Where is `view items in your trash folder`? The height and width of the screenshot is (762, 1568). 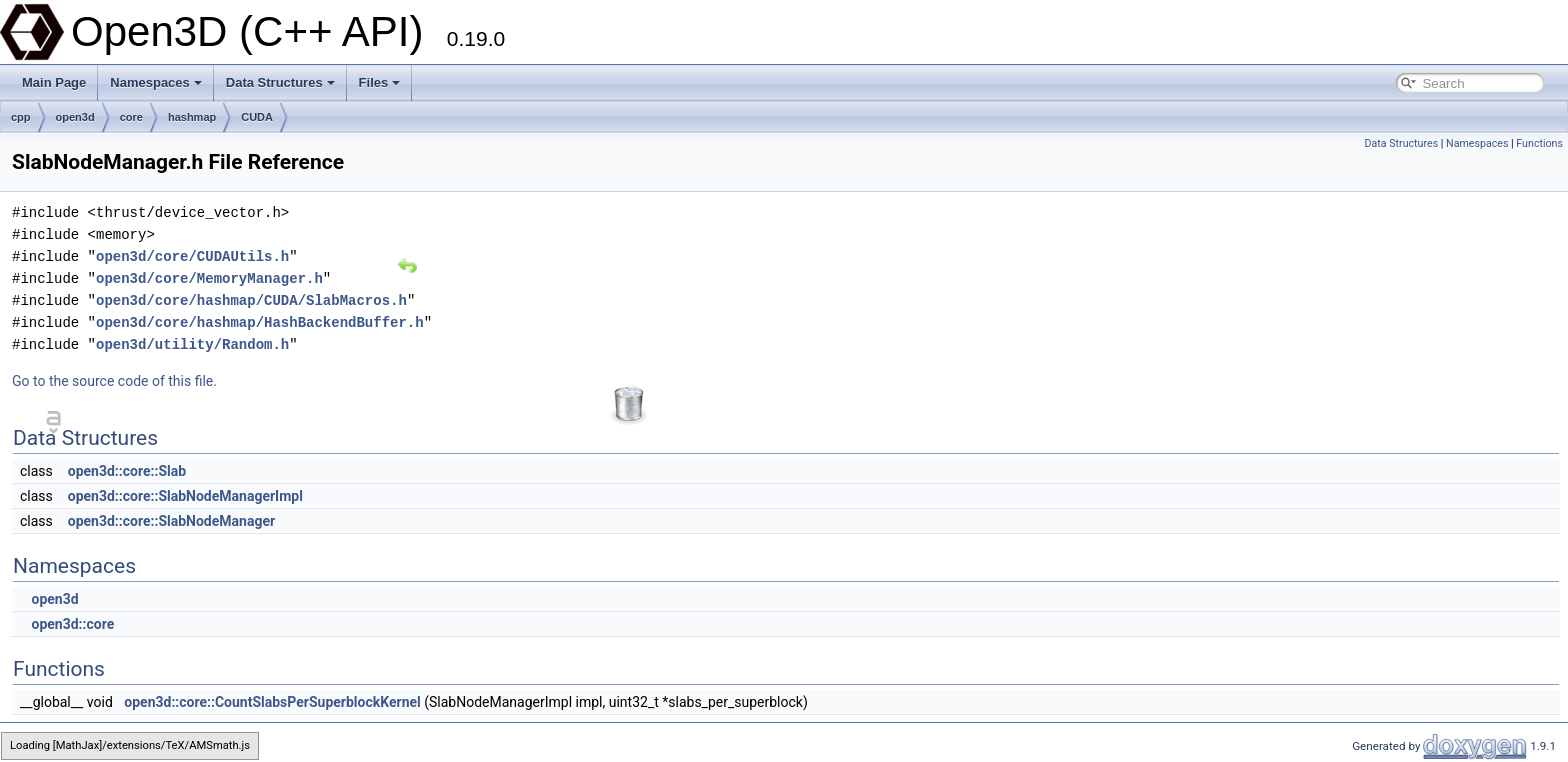
view items in your trash folder is located at coordinates (628, 402).